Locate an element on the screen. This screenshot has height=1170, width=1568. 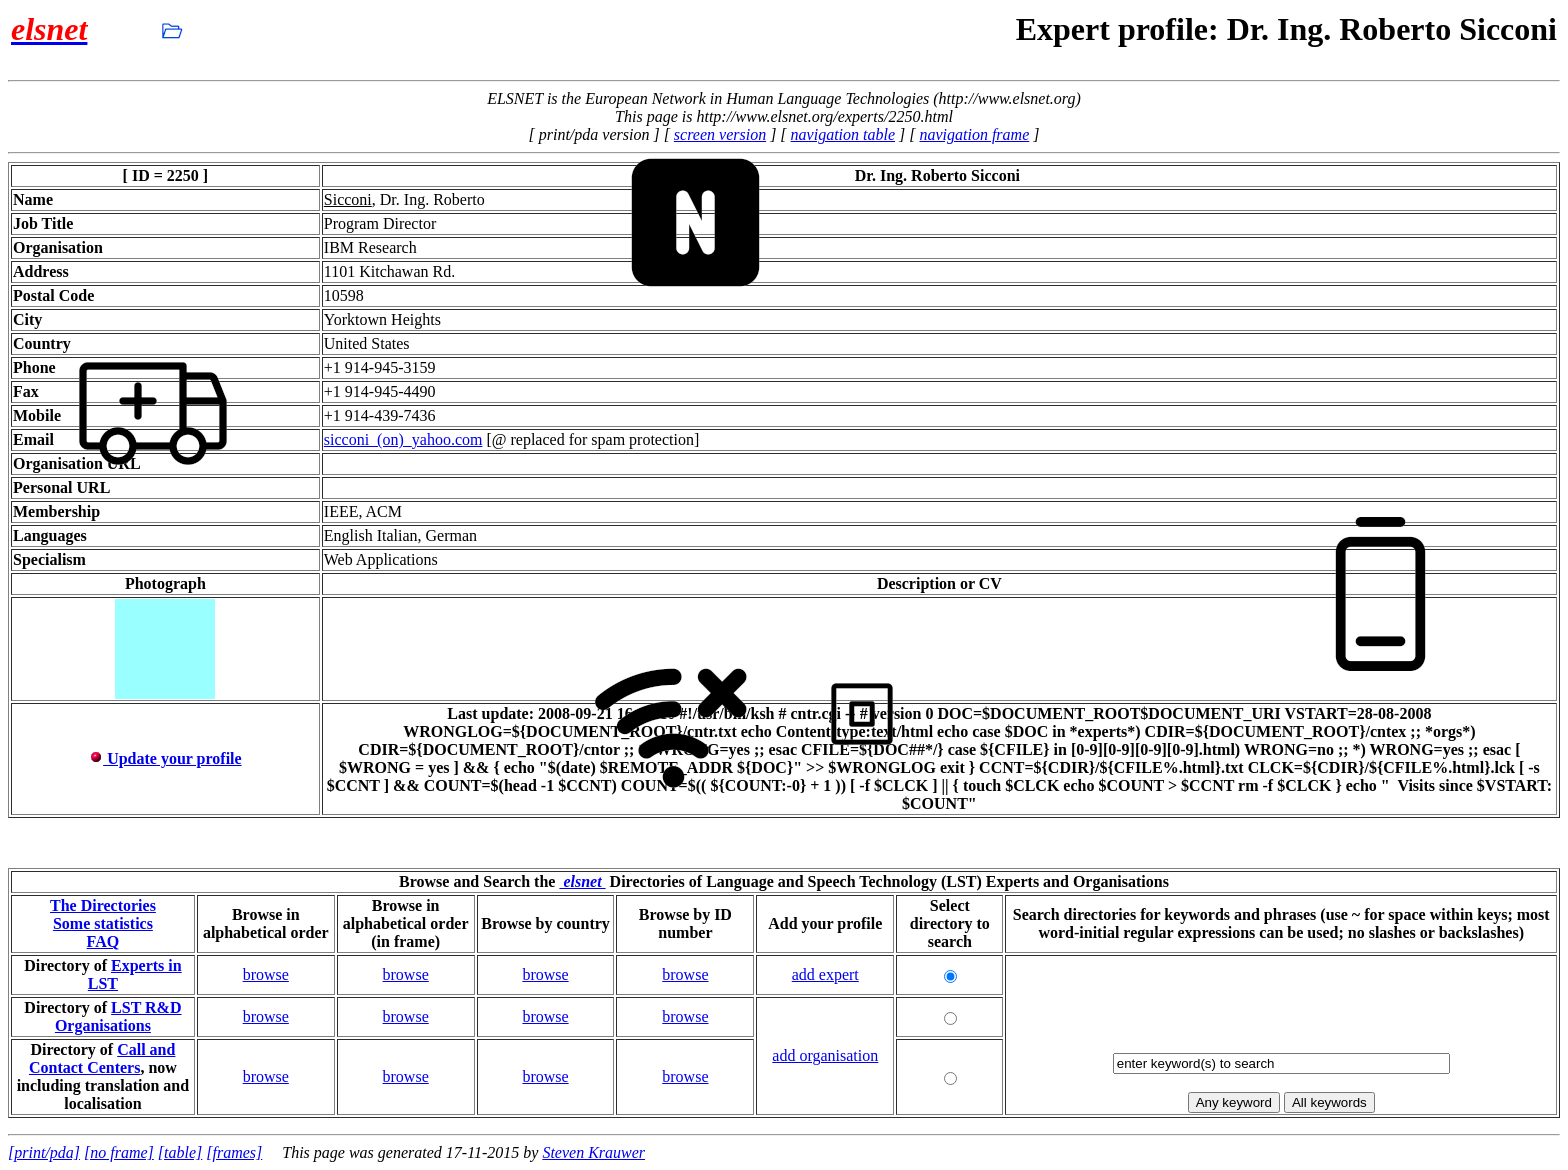
access emergency medical services is located at coordinates (148, 406).